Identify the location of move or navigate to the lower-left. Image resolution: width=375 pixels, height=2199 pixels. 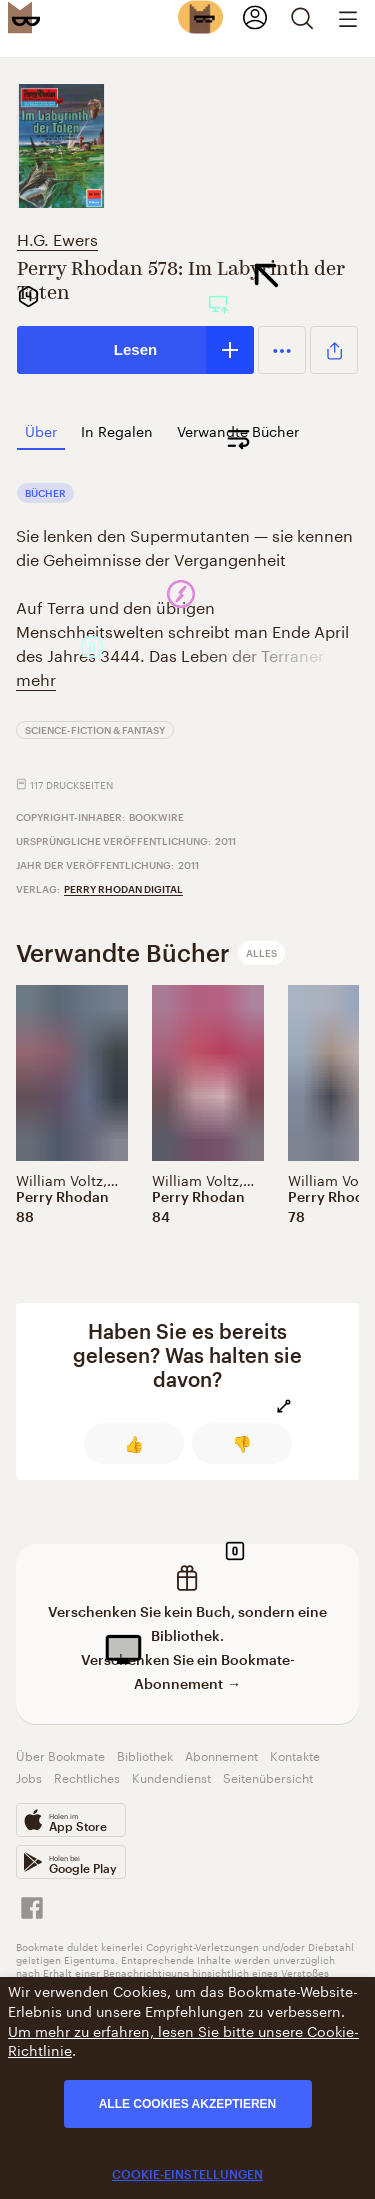
(283, 1406).